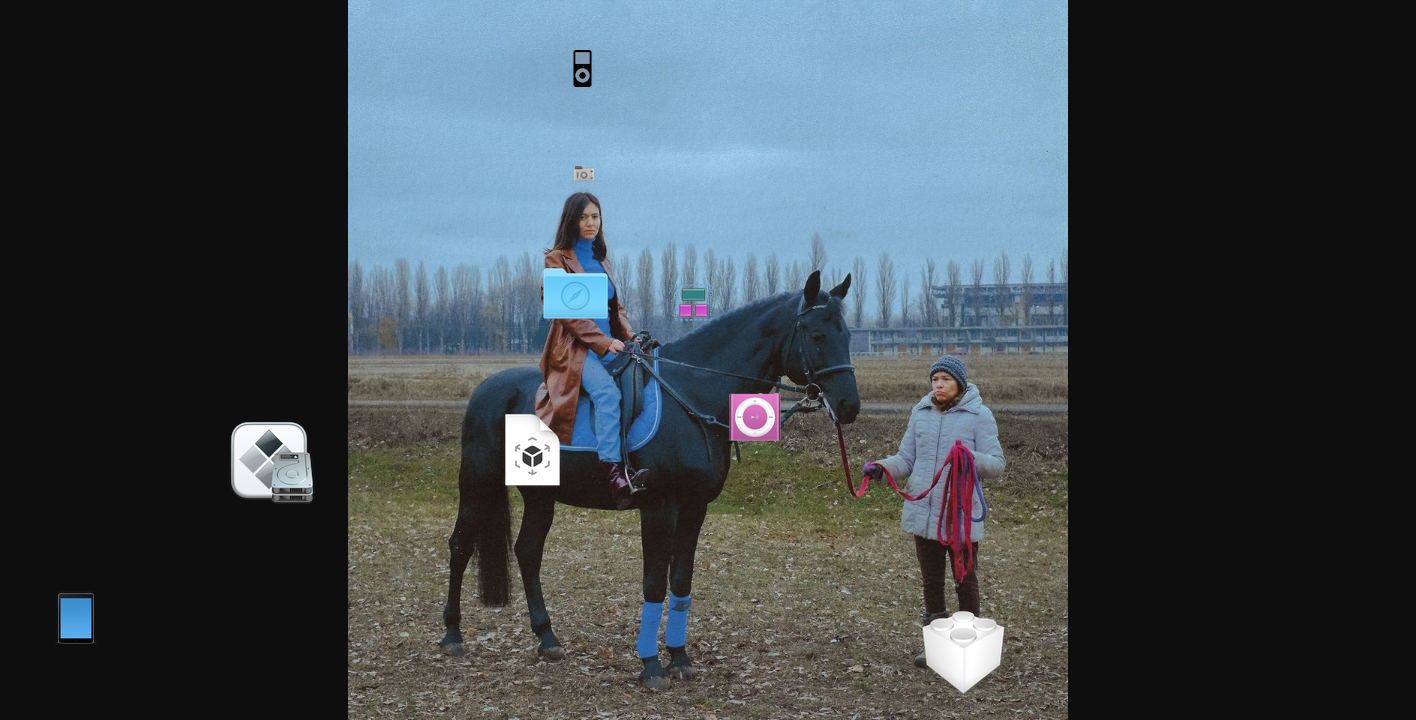  Describe the element at coordinates (532, 451) in the screenshot. I see `open a 3D reality file or AR content` at that location.